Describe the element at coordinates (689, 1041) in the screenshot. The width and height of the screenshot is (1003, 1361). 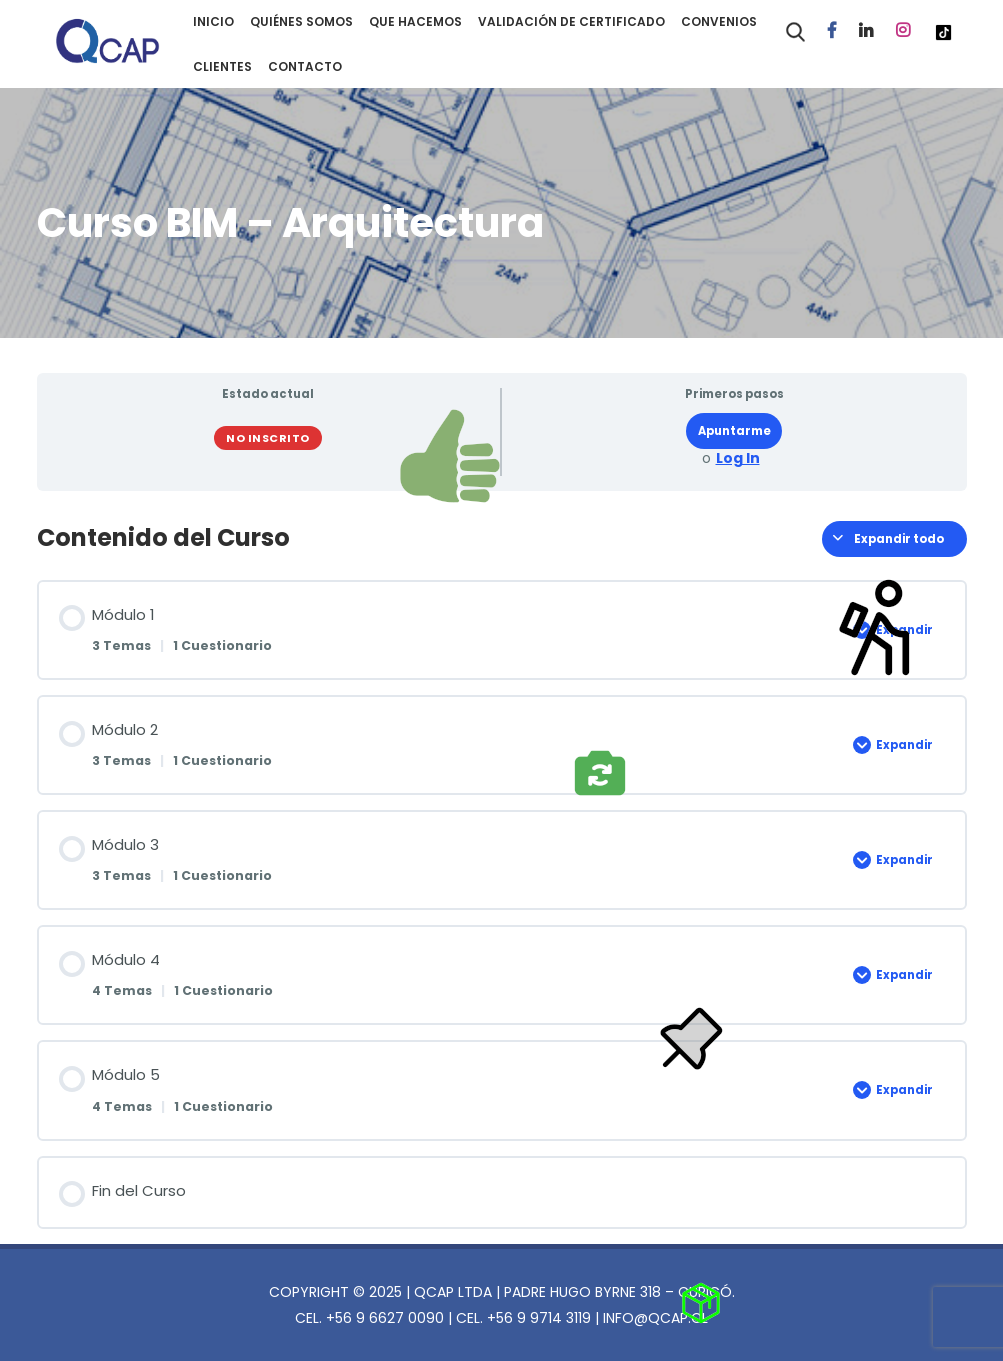
I see `pin an item to keep it visible` at that location.